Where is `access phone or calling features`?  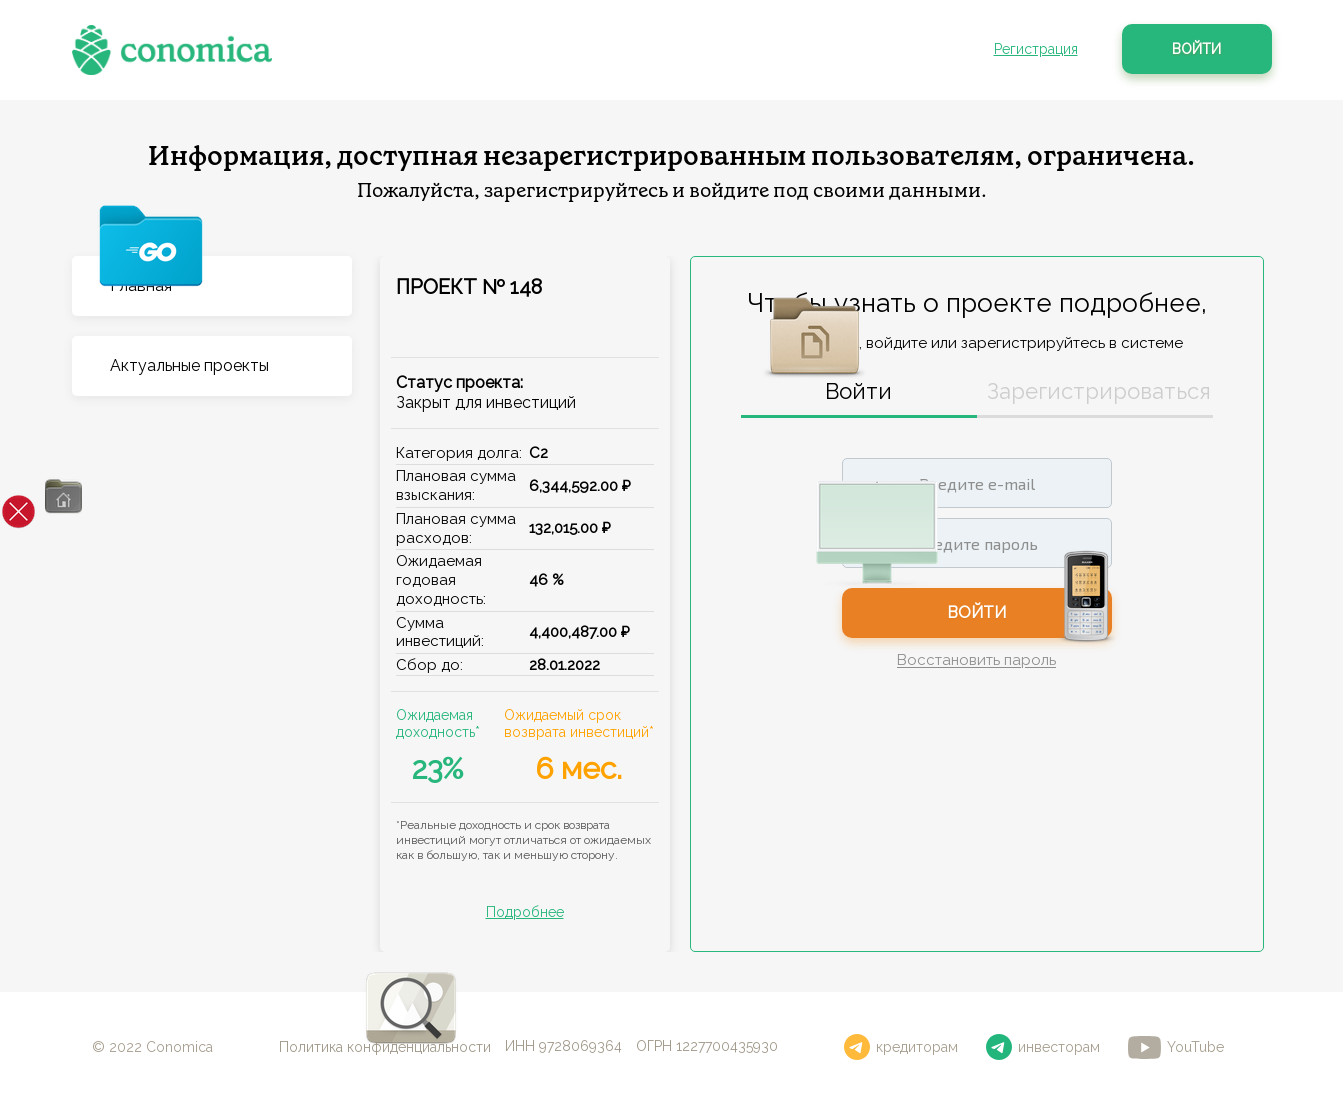 access phone or calling features is located at coordinates (1087, 597).